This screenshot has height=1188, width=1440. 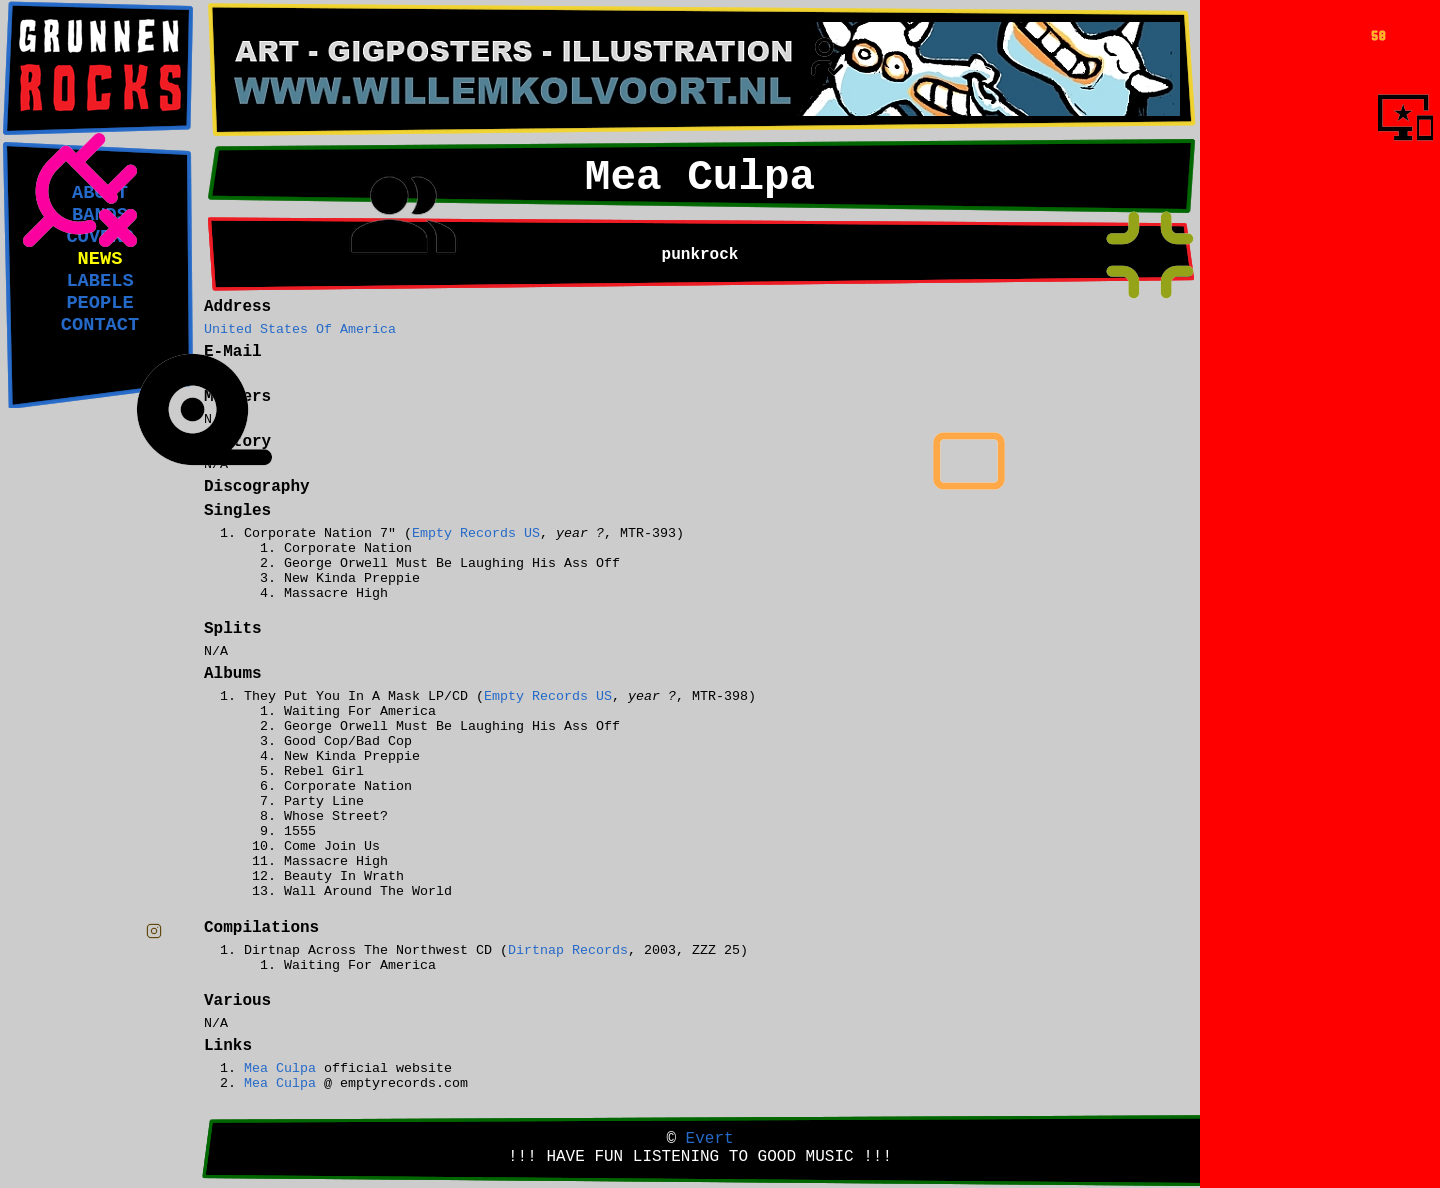 What do you see at coordinates (824, 56) in the screenshot?
I see `verify or approve a user account` at bounding box center [824, 56].